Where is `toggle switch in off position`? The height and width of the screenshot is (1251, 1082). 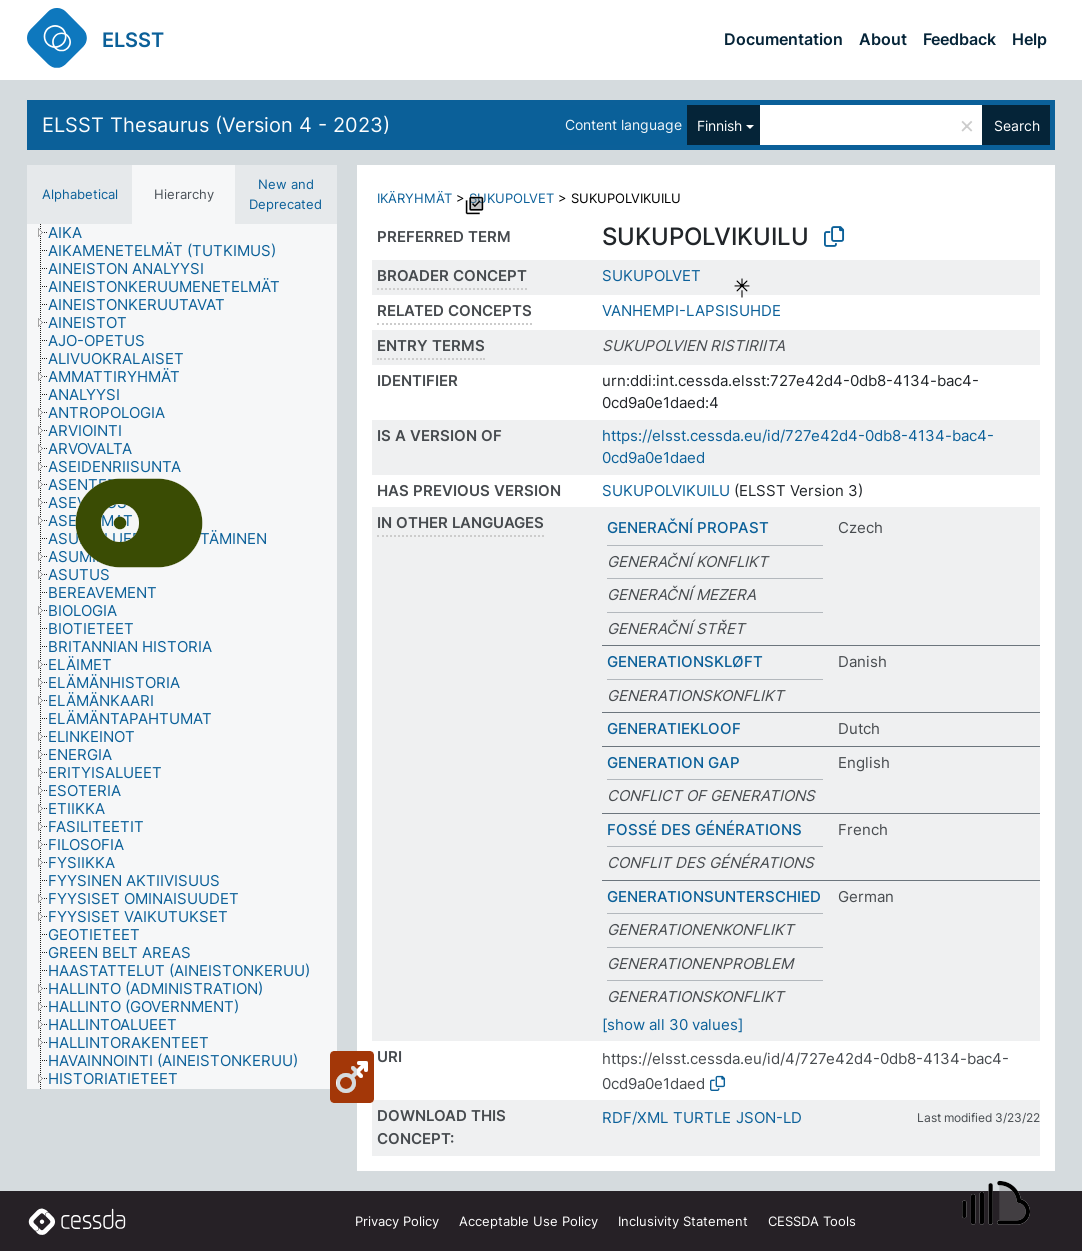 toggle switch in off position is located at coordinates (139, 523).